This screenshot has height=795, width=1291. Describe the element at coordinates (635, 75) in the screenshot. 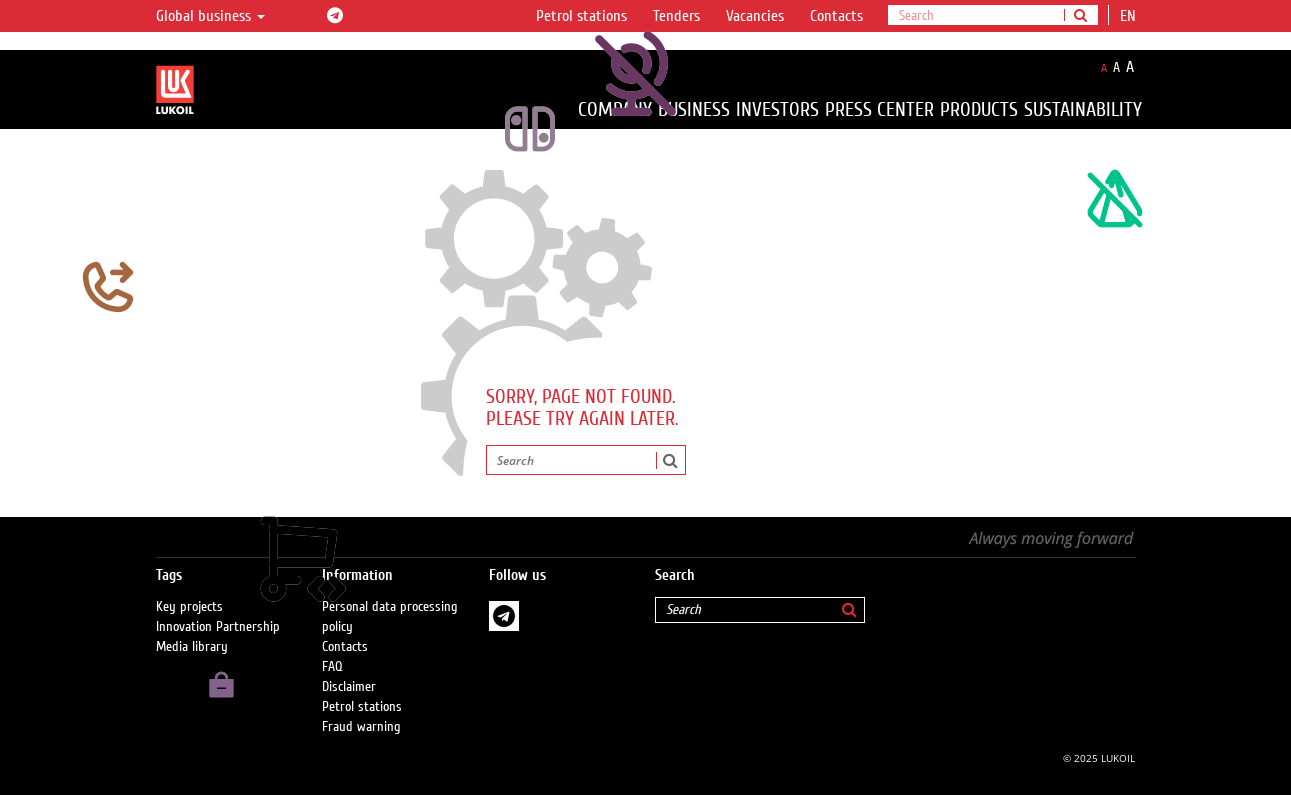

I see `disable network or internet connection` at that location.